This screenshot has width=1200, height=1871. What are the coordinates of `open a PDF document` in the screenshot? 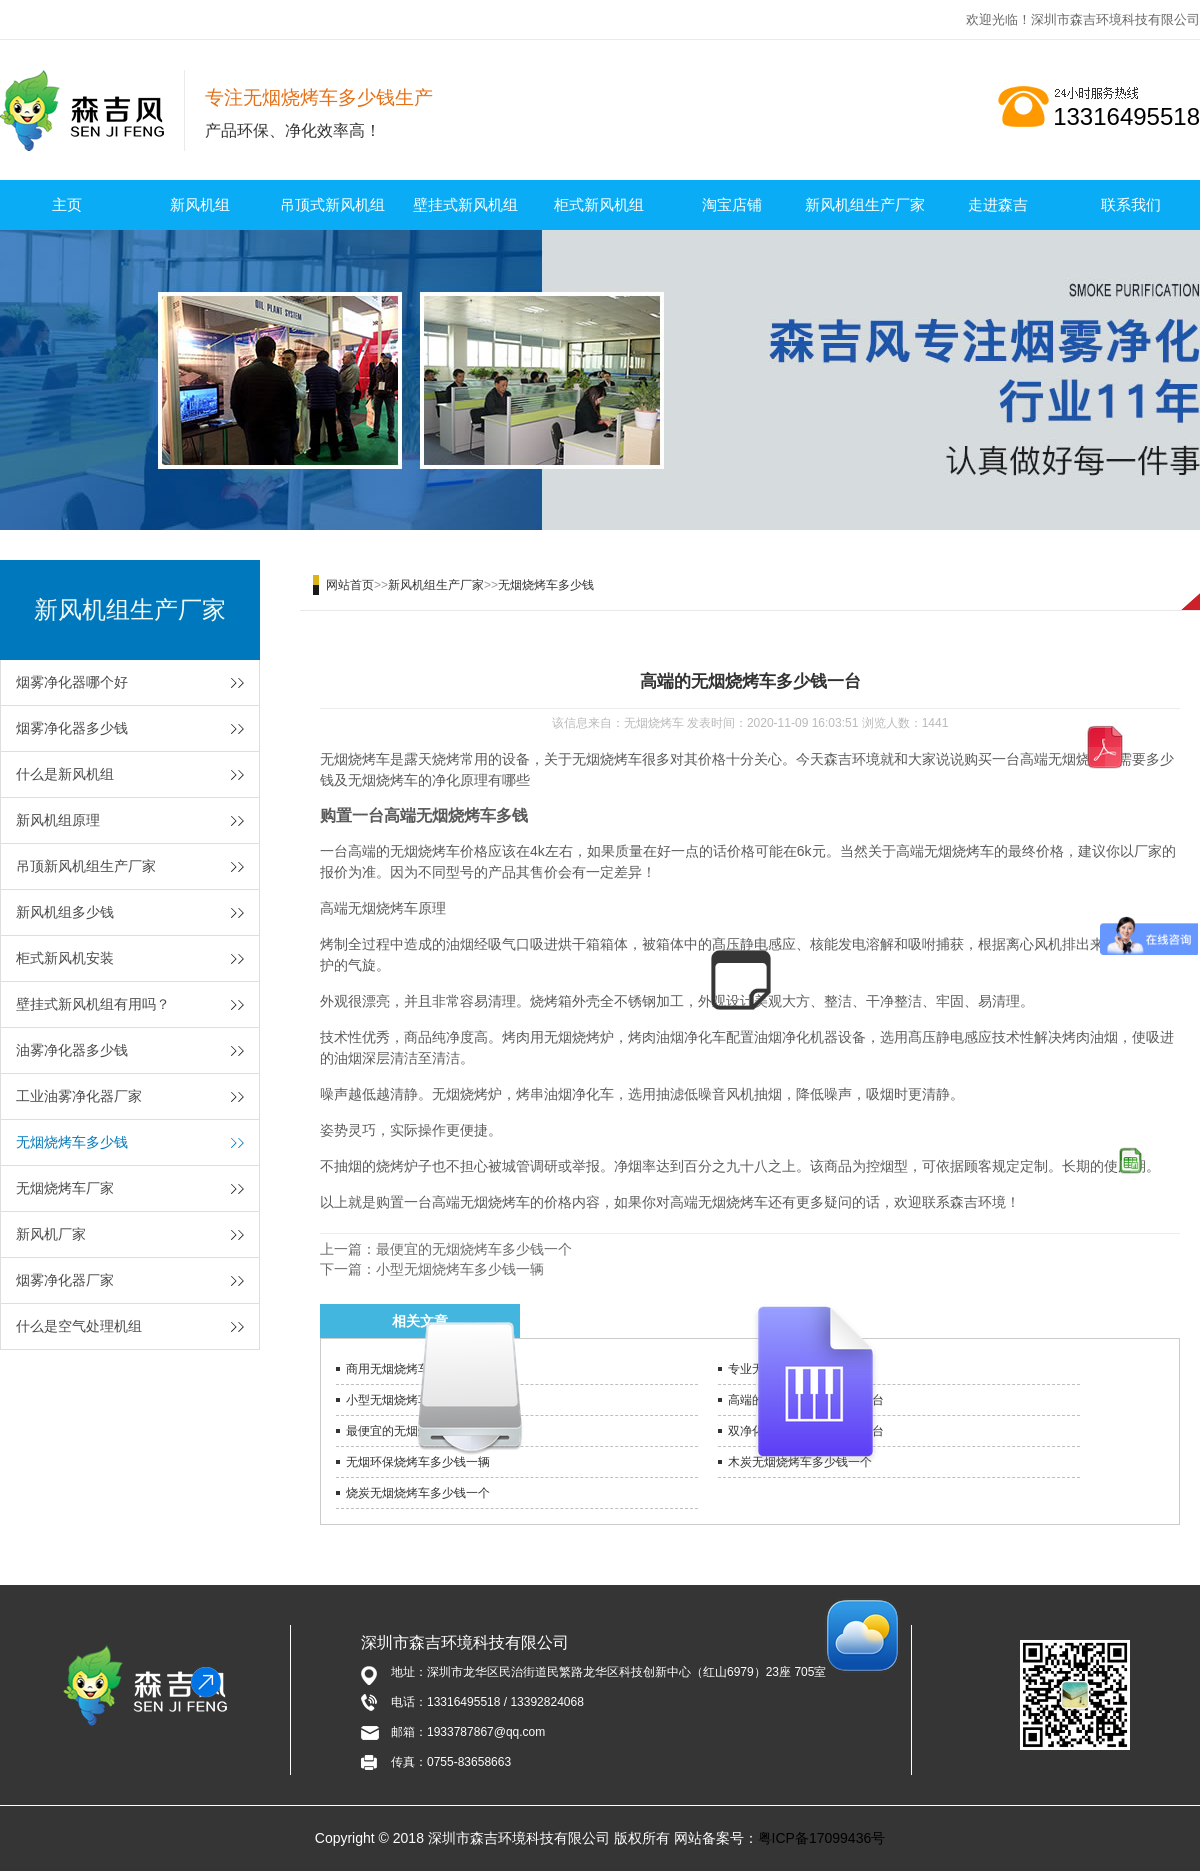 It's located at (1105, 747).